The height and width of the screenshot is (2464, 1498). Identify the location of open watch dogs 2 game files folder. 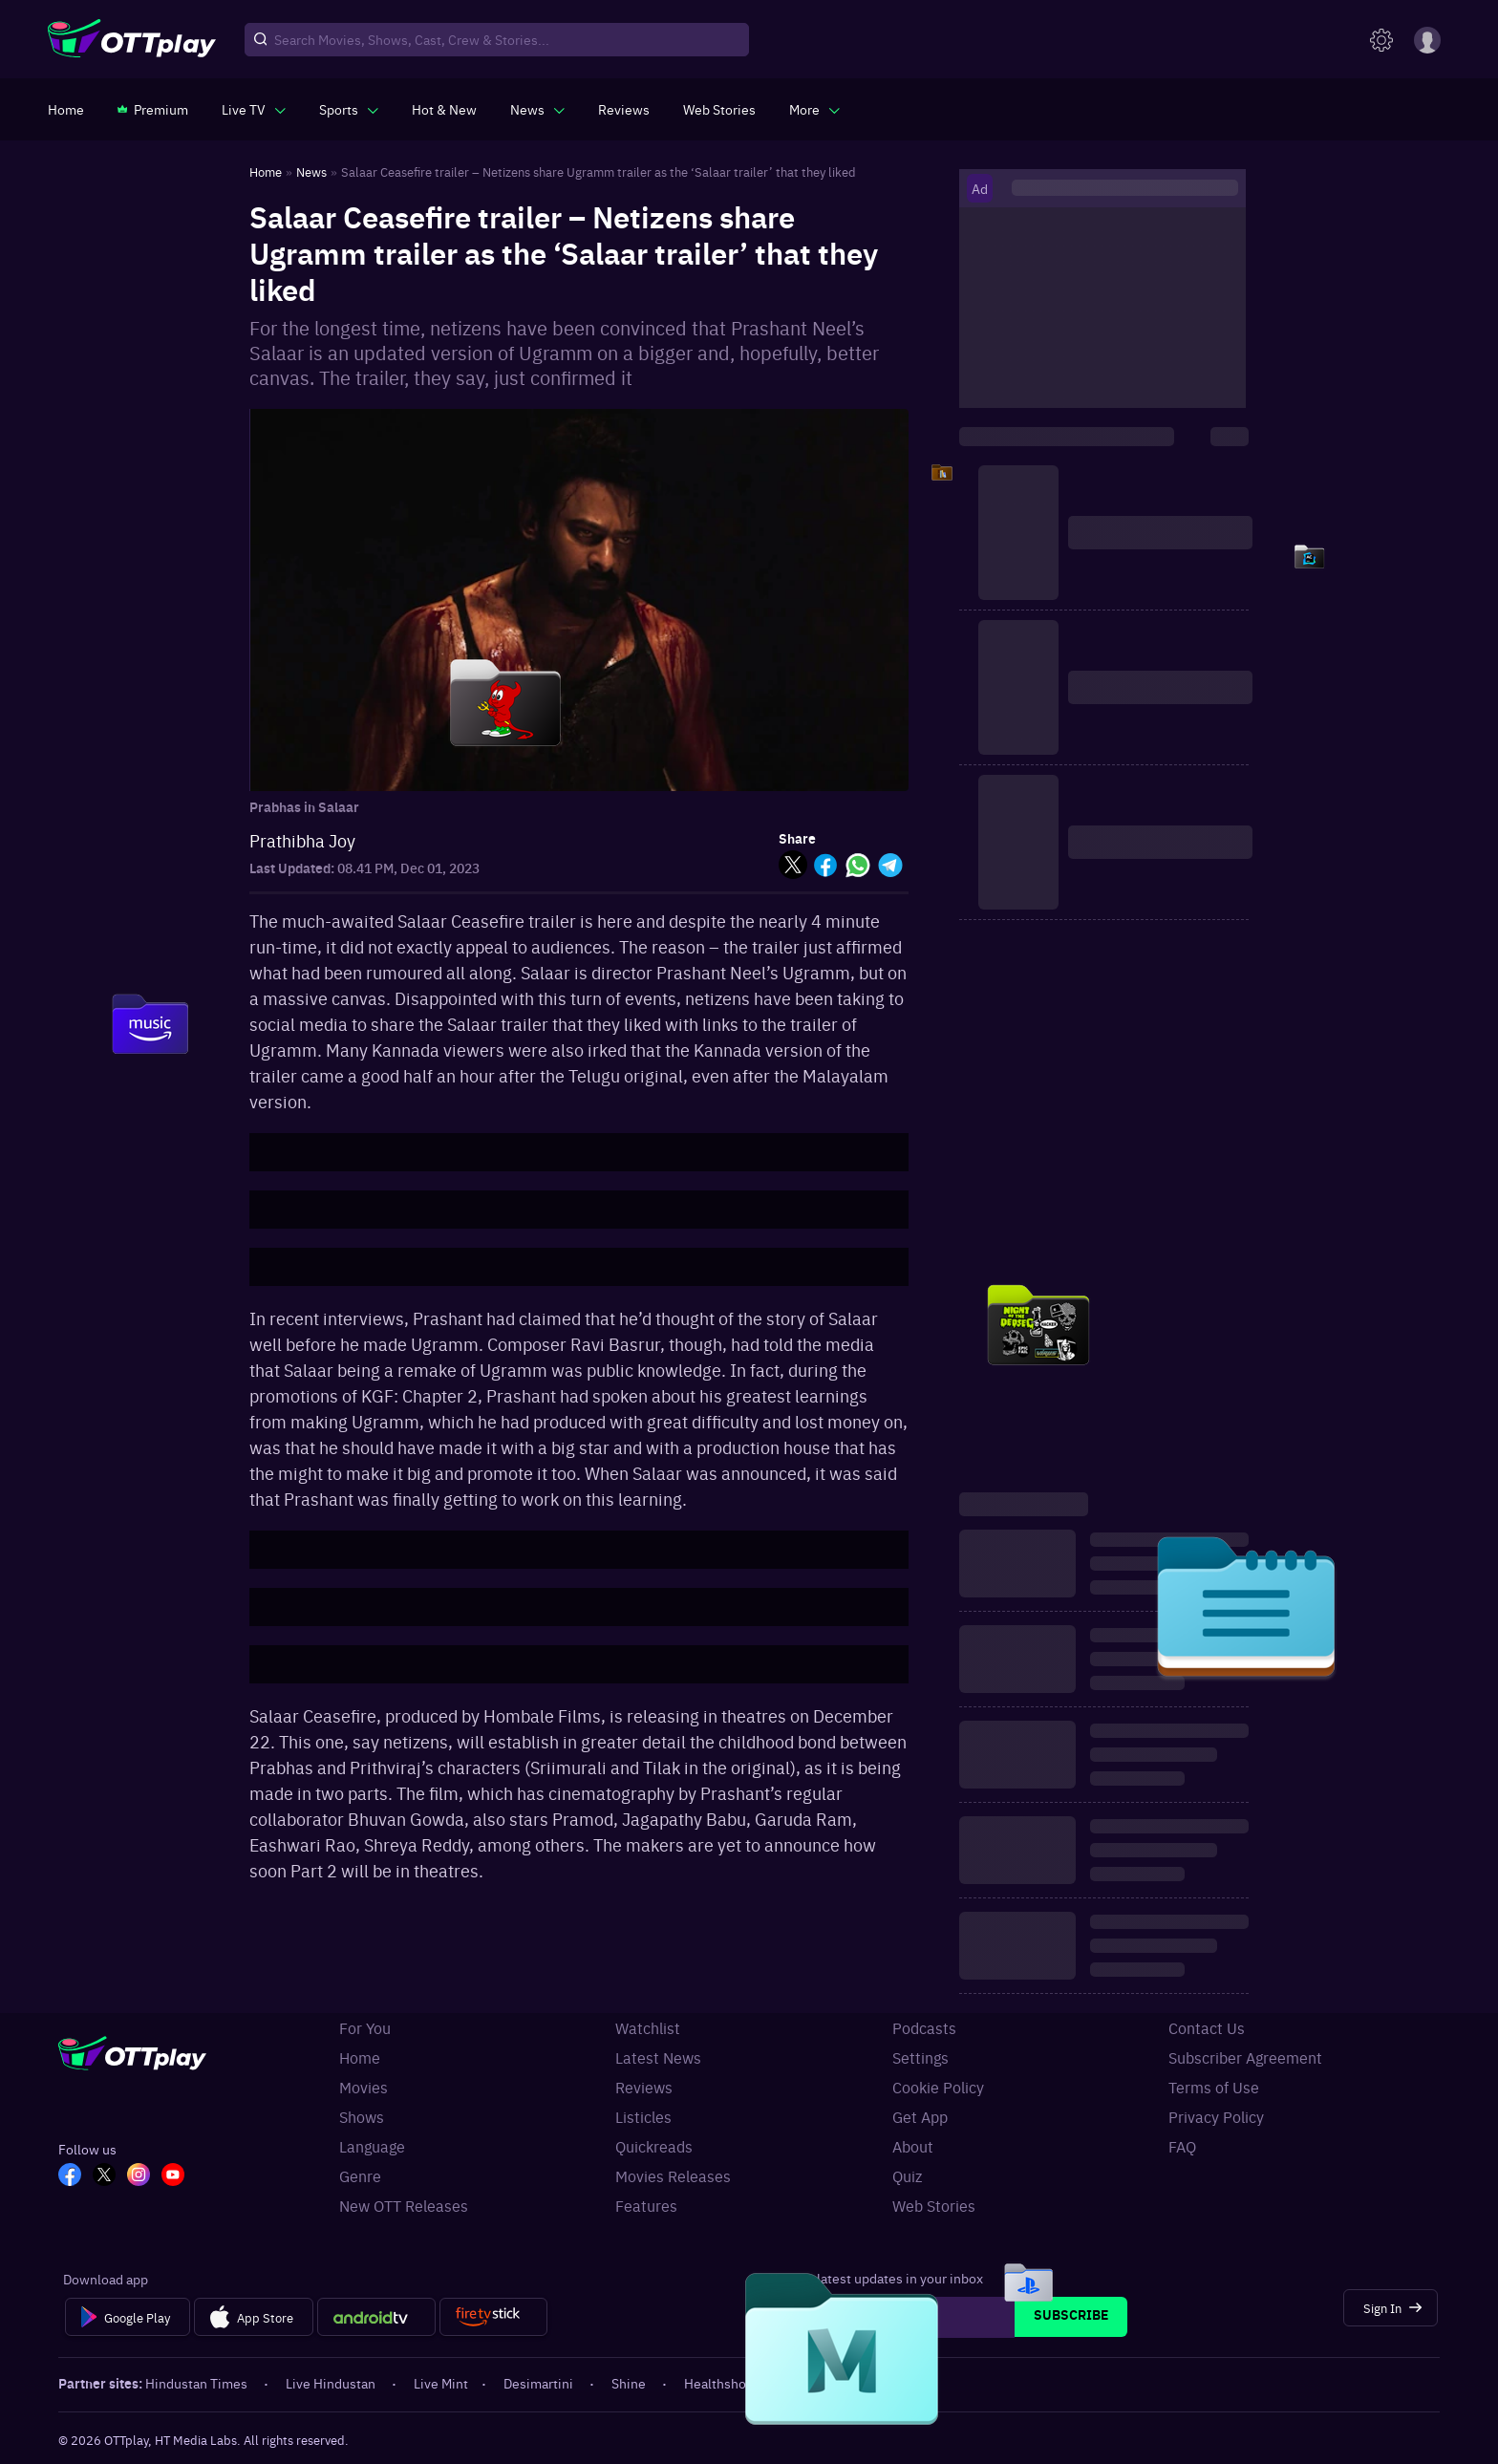
(1038, 1327).